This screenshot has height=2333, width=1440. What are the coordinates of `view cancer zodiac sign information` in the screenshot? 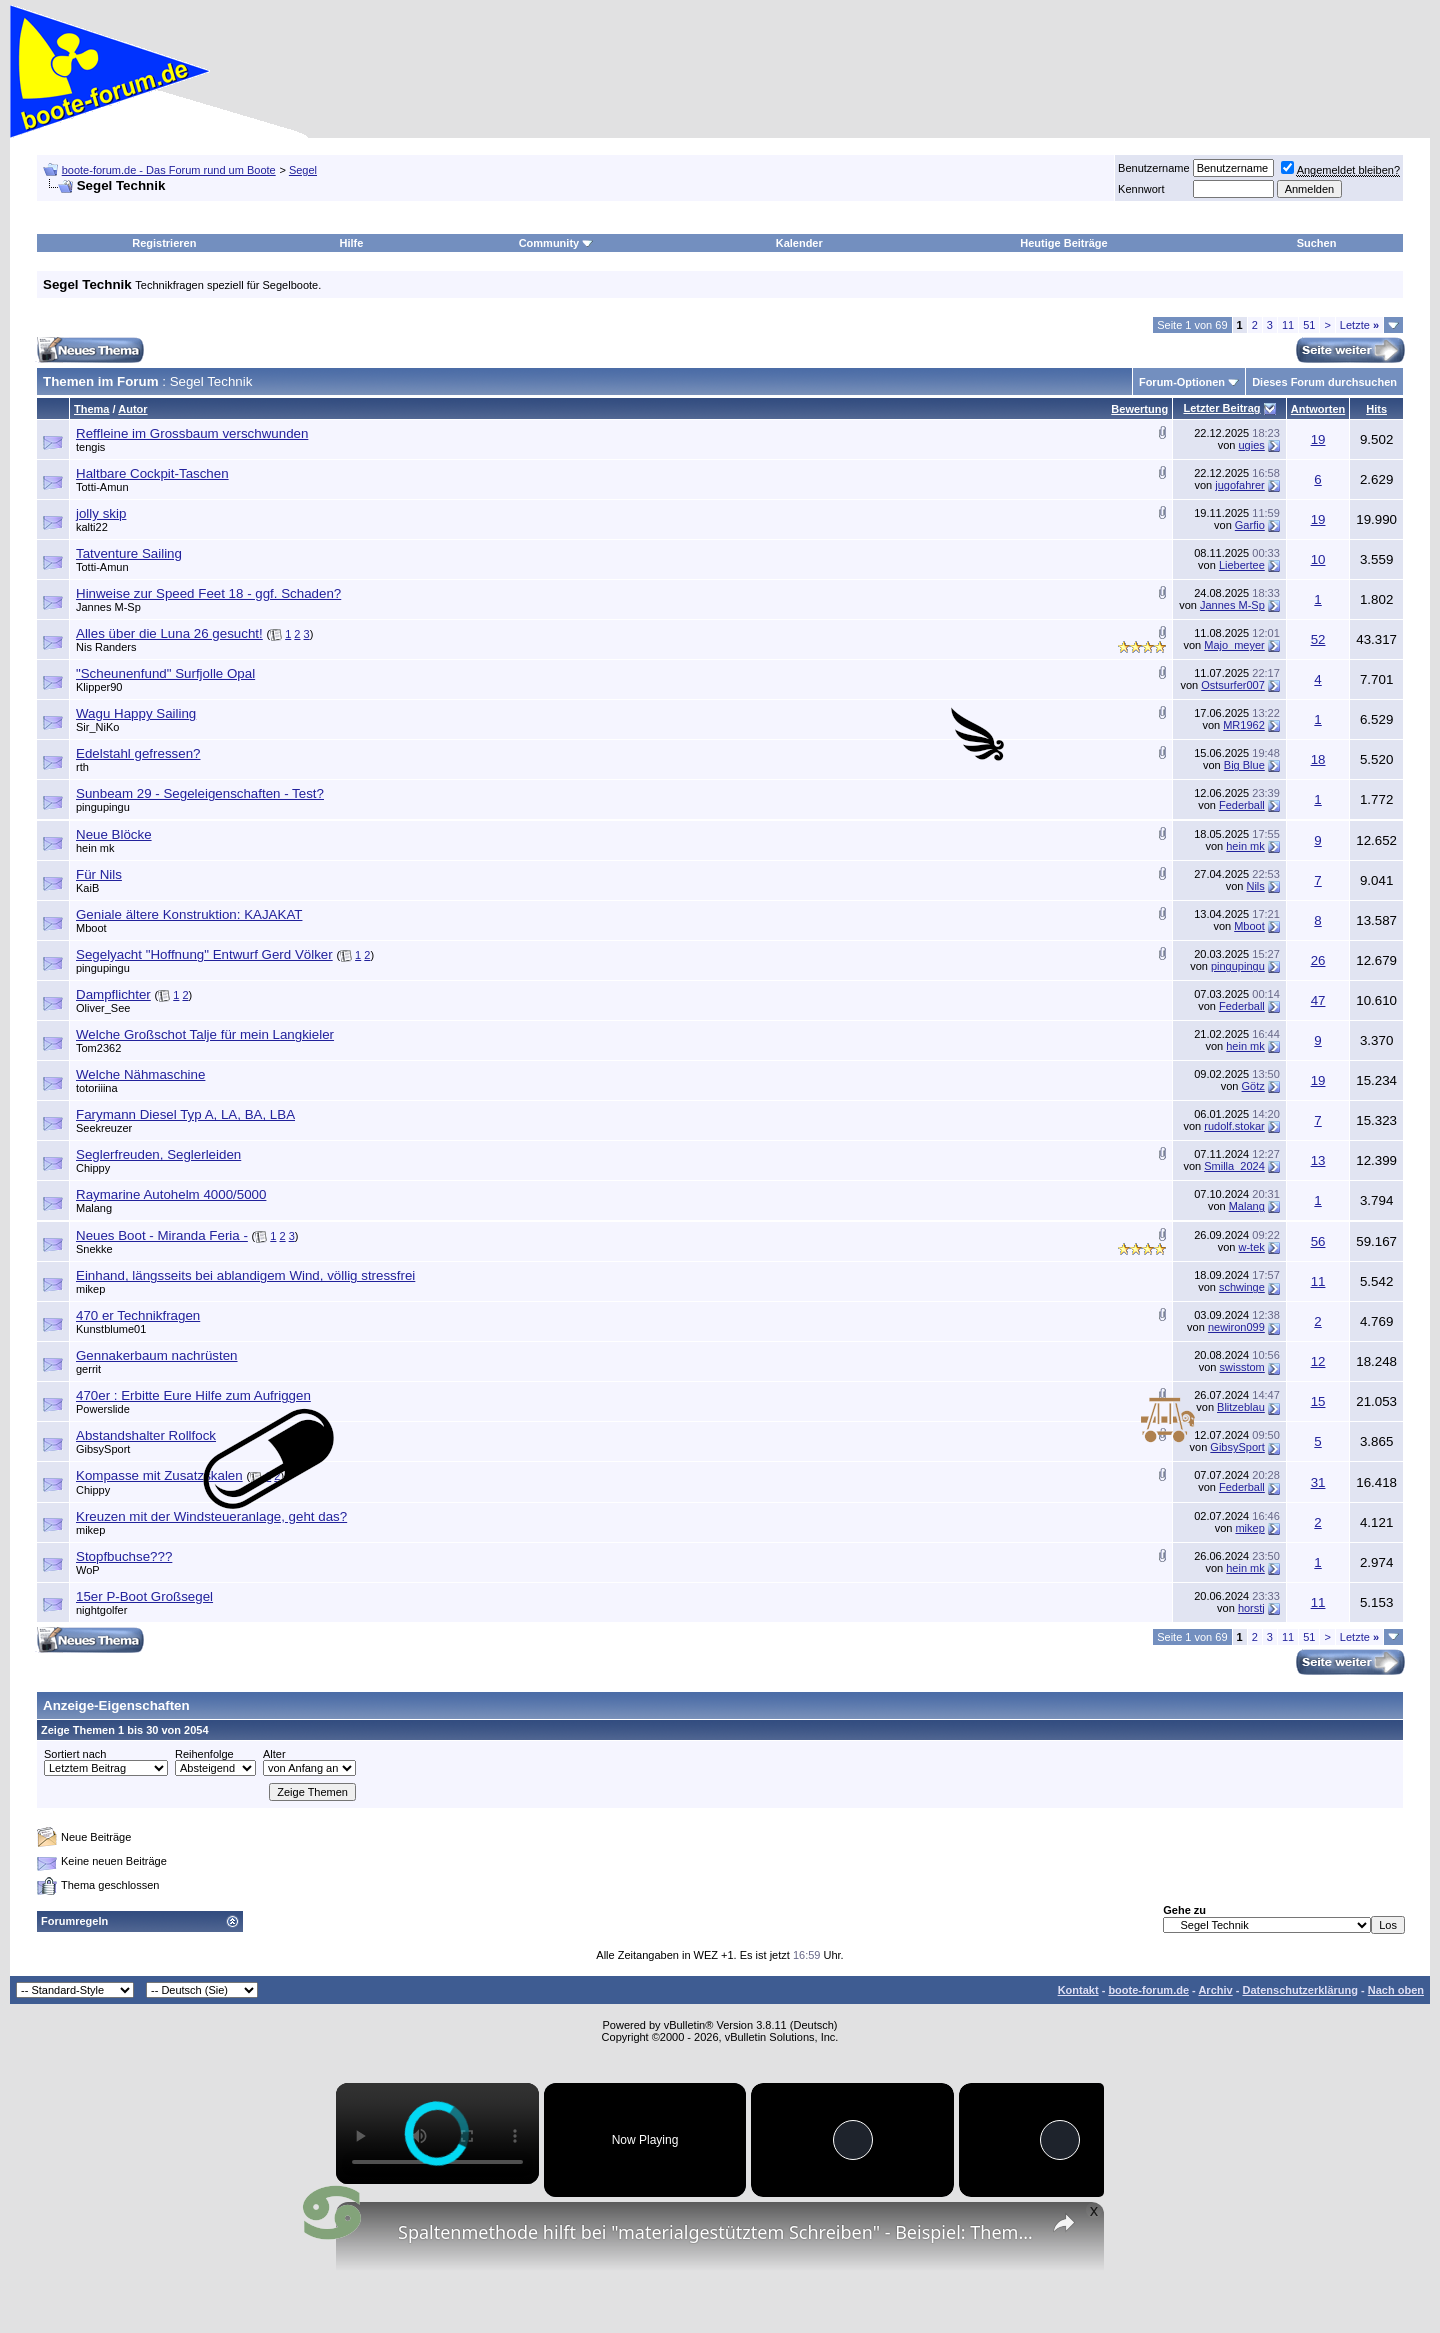 It's located at (332, 2213).